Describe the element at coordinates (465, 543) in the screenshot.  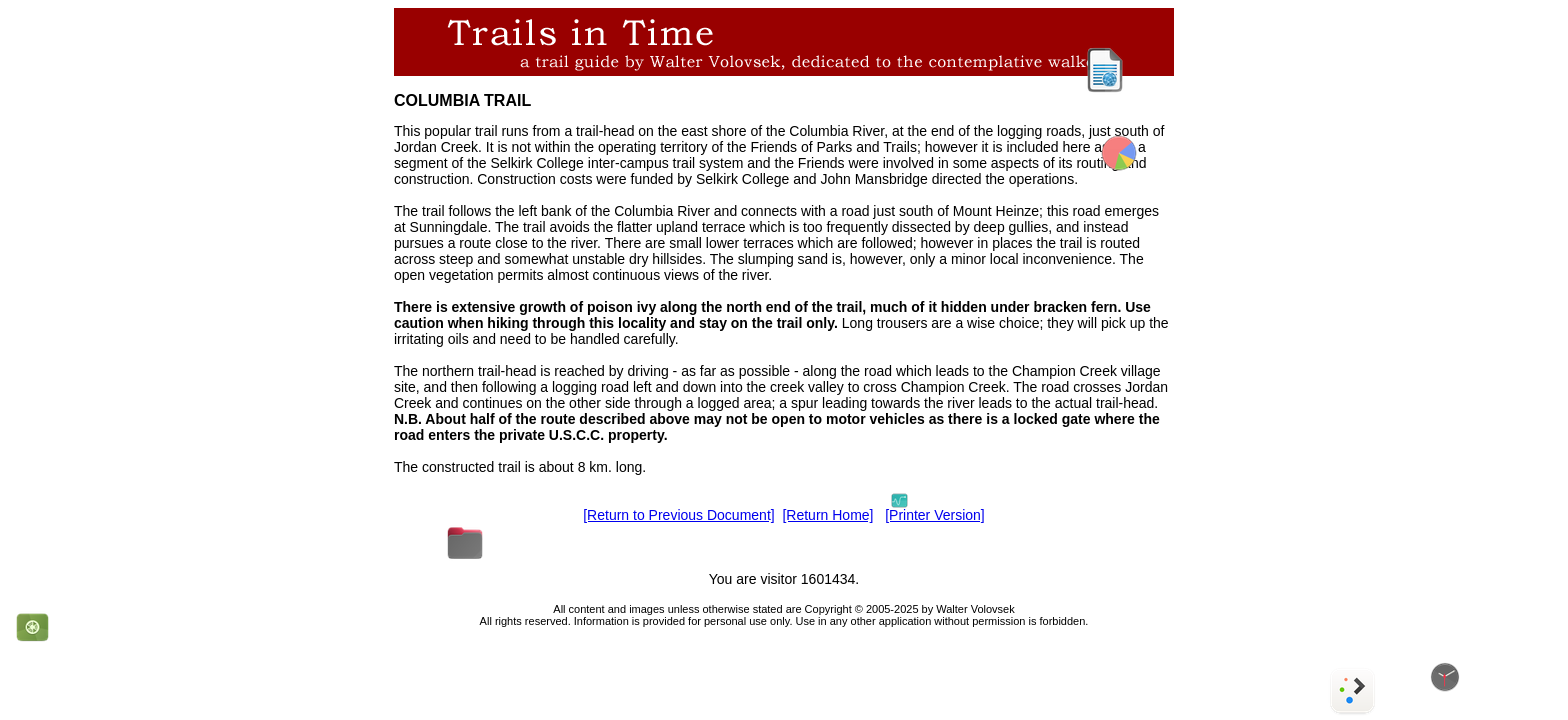
I see `open folder to view contents` at that location.